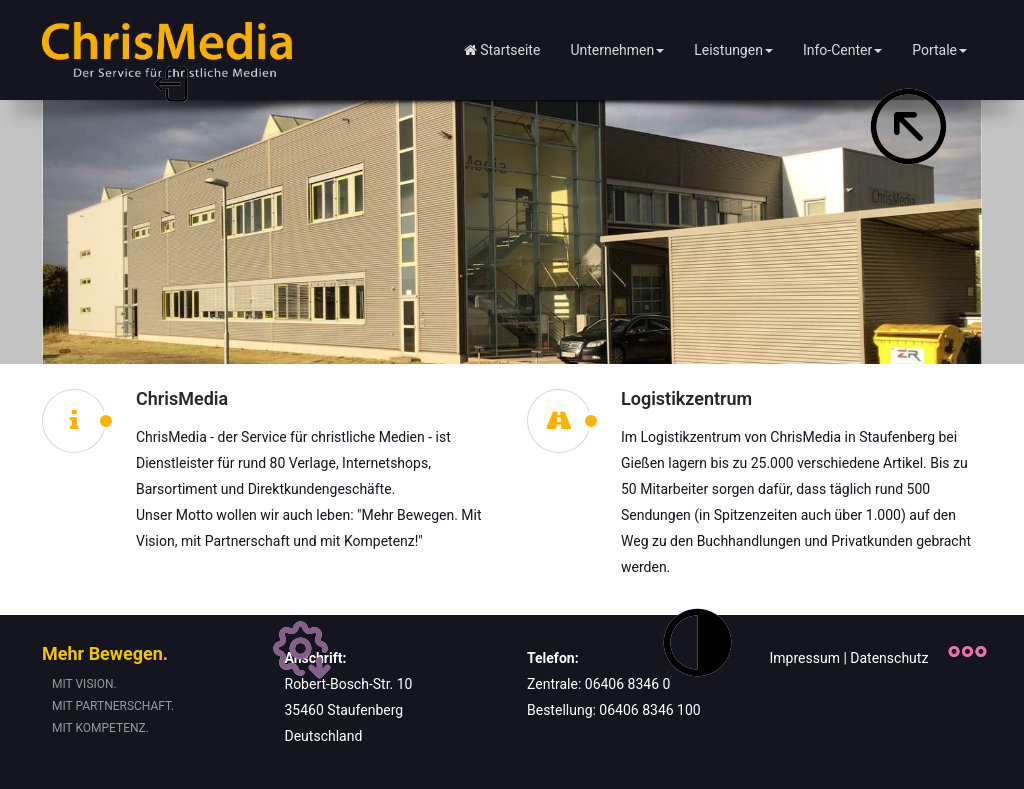 The image size is (1024, 789). I want to click on adjust screen brightness, so click(697, 642).